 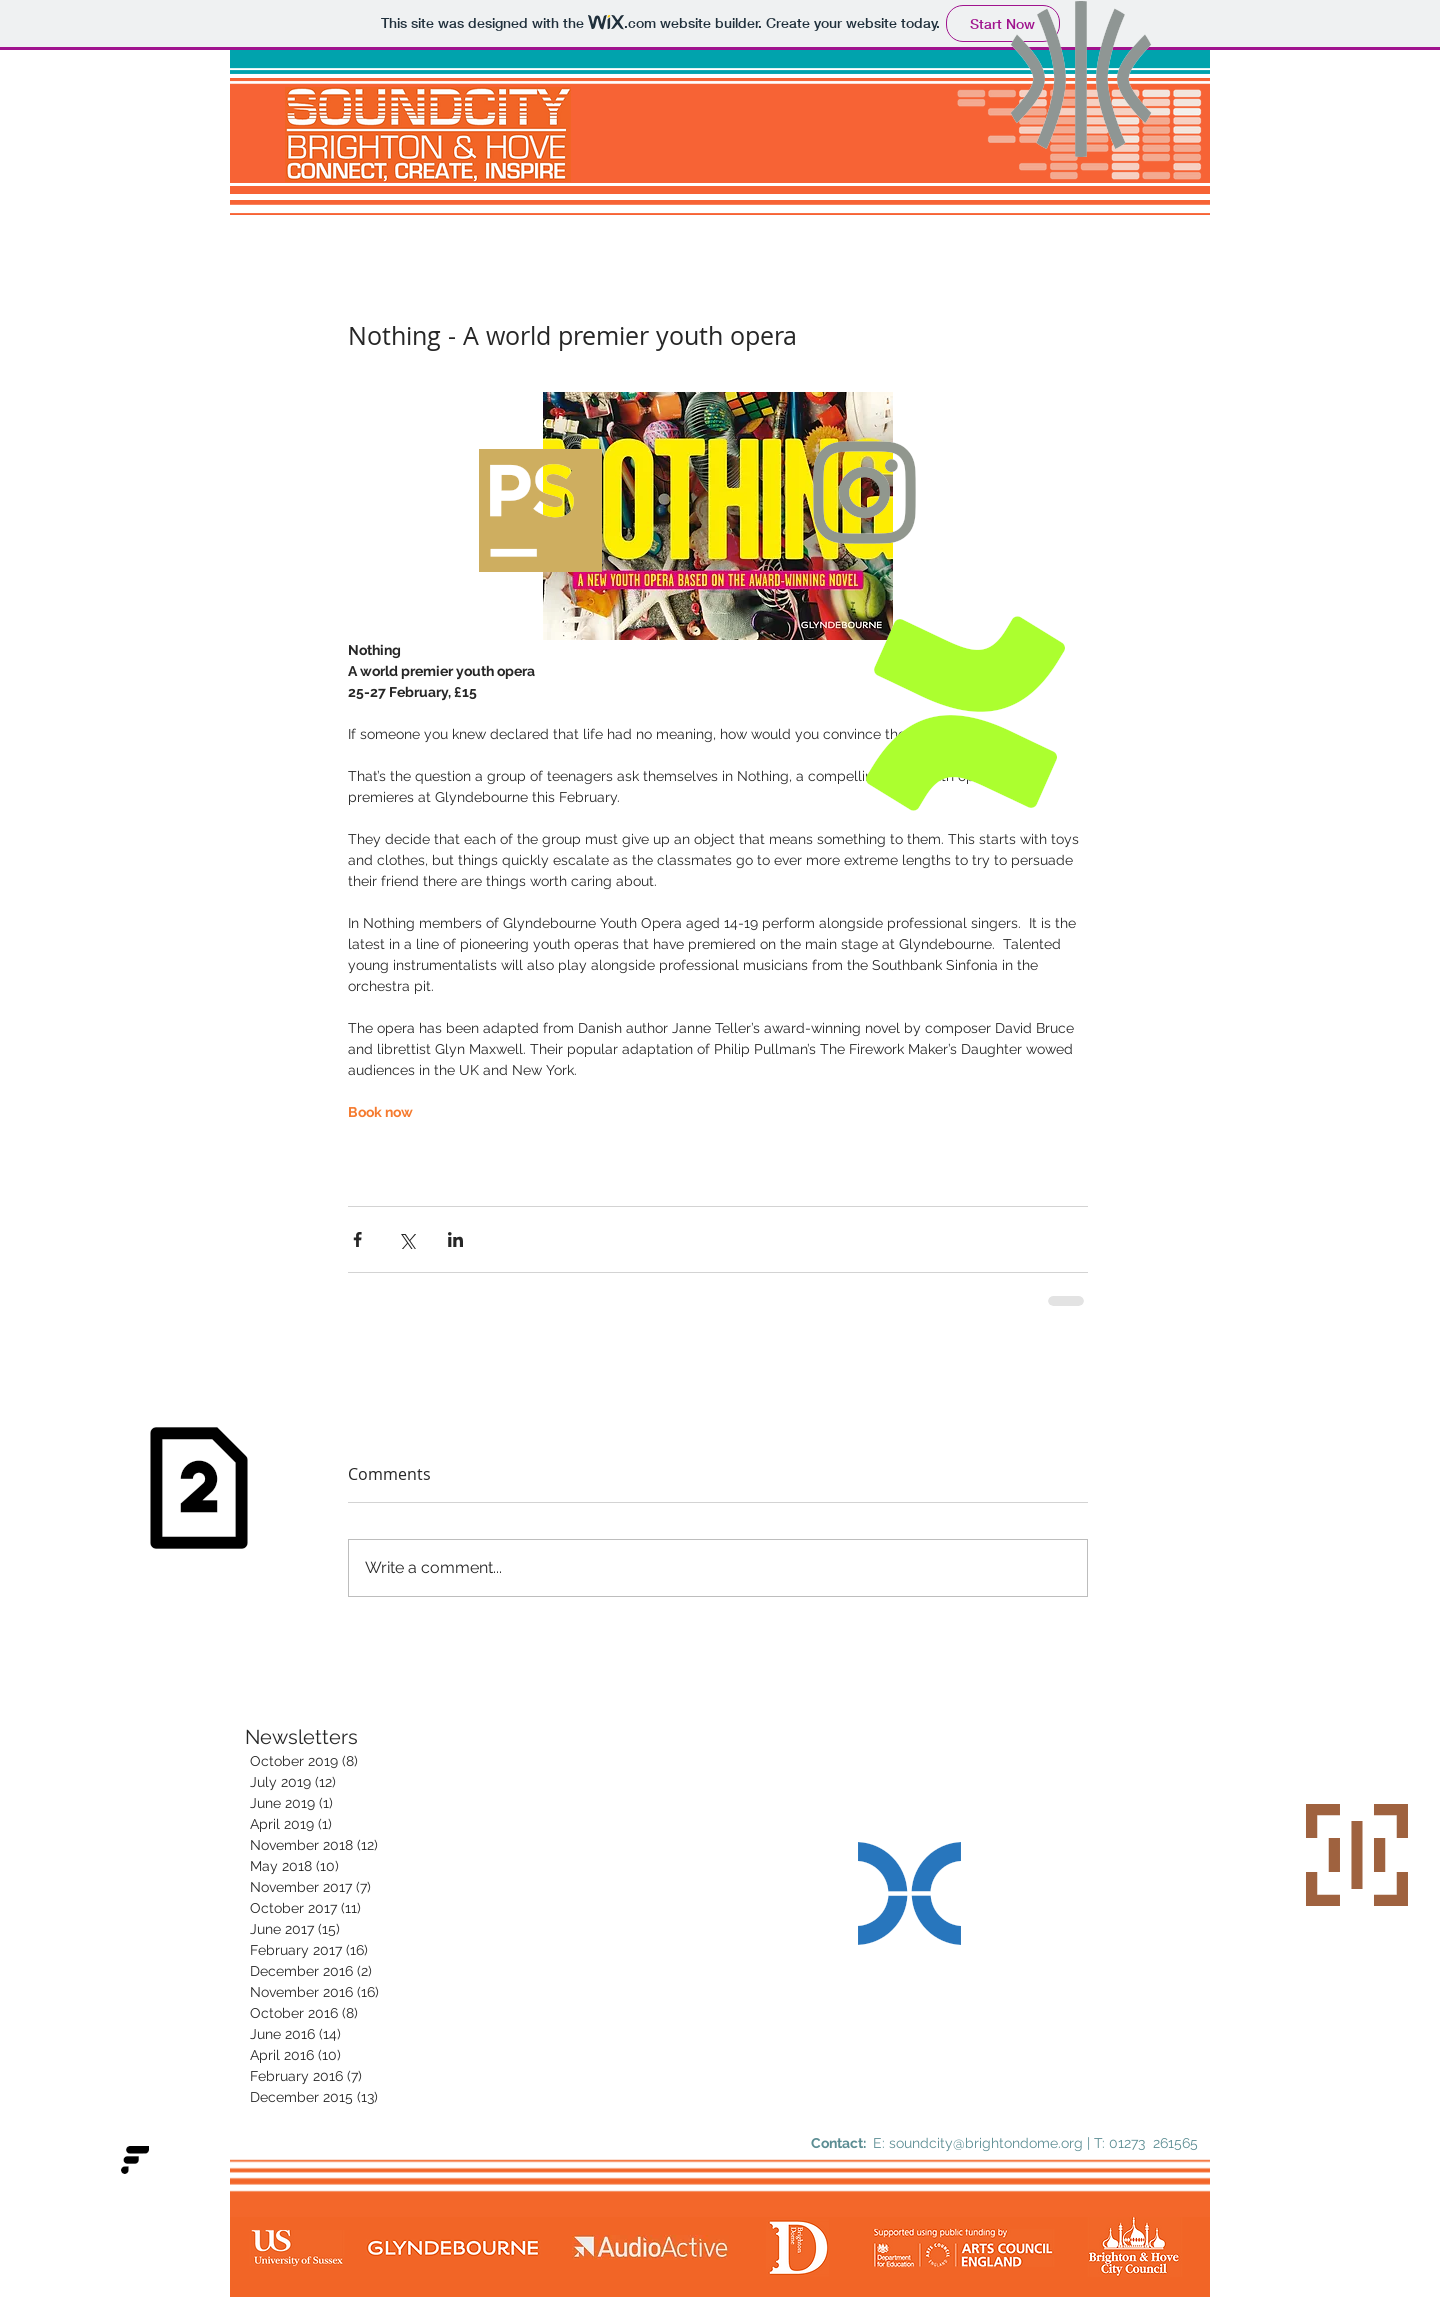 What do you see at coordinates (135, 2160) in the screenshot?
I see `flat.io logo` at bounding box center [135, 2160].